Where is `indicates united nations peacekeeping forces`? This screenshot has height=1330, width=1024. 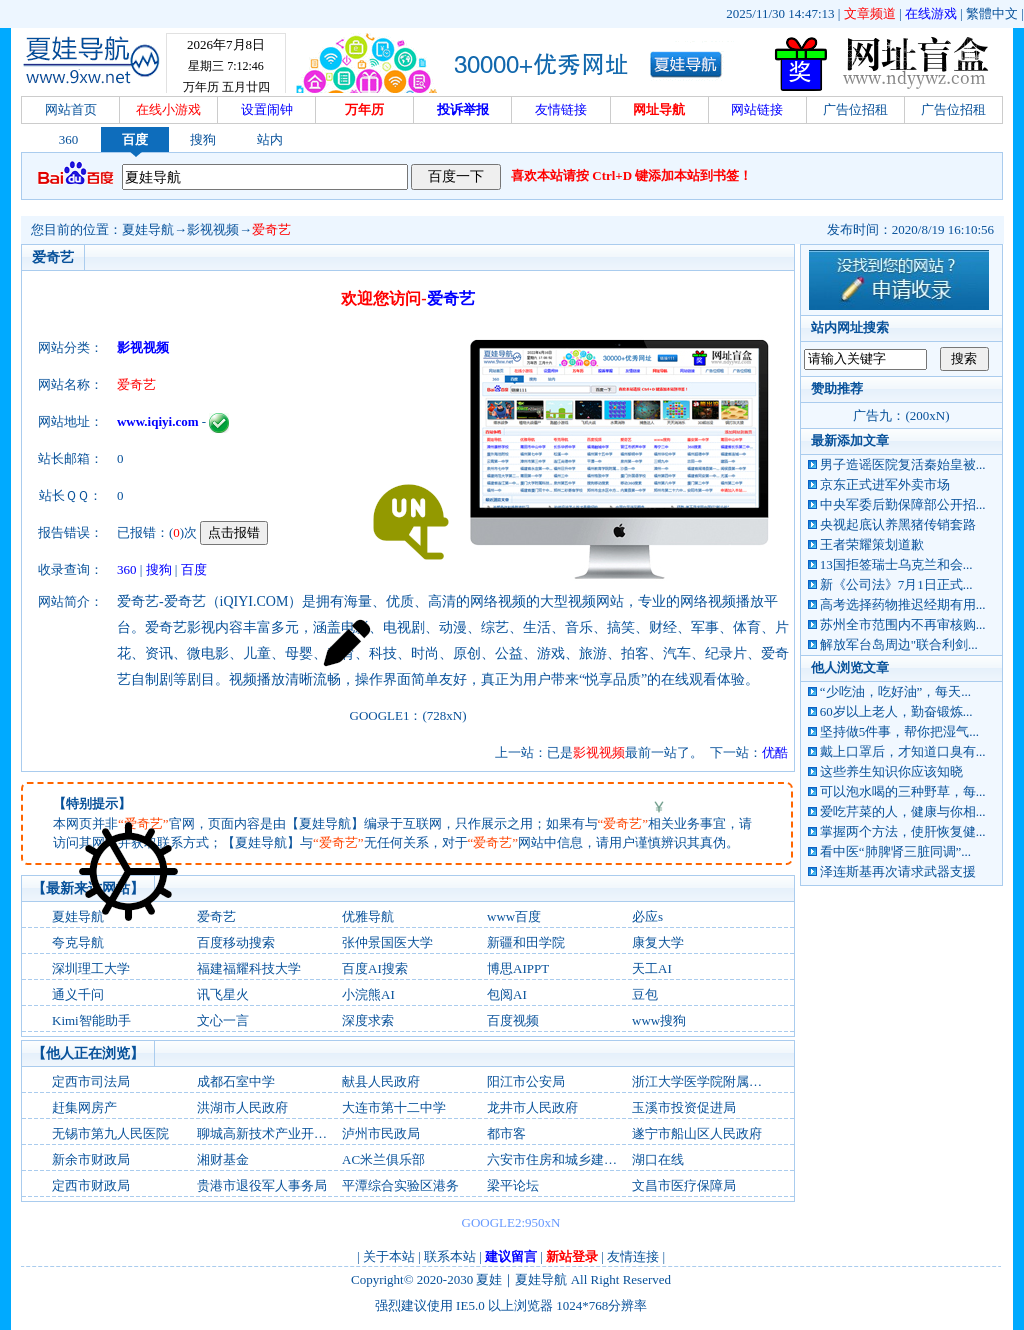 indicates united nations peacekeeping forces is located at coordinates (411, 522).